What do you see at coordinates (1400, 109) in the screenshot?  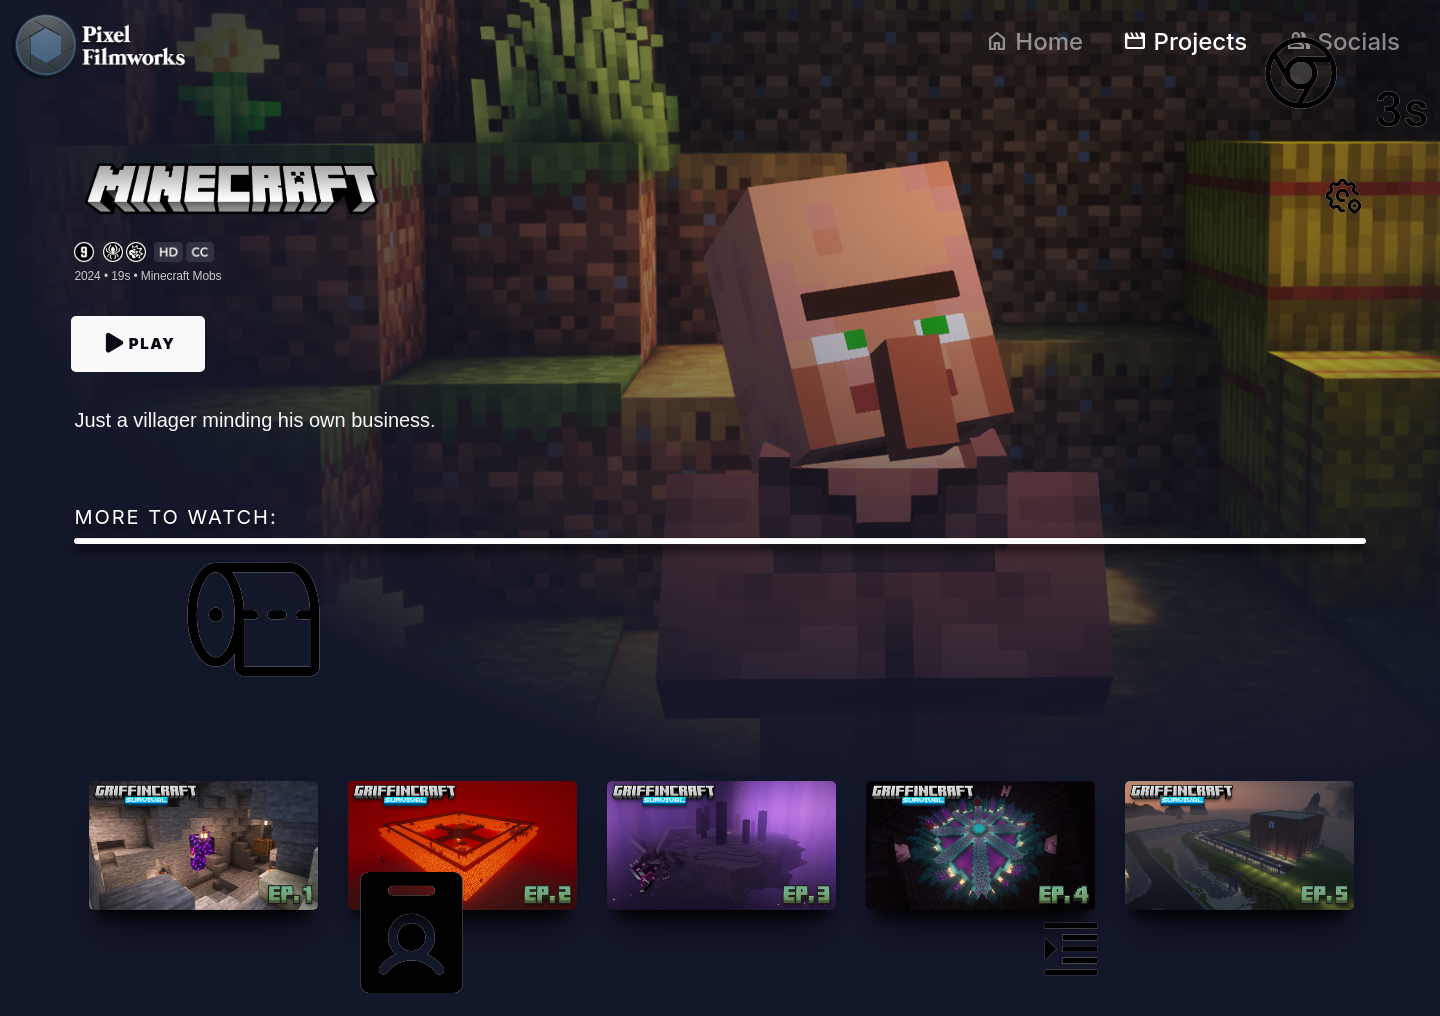 I see `set a 3-second timer` at bounding box center [1400, 109].